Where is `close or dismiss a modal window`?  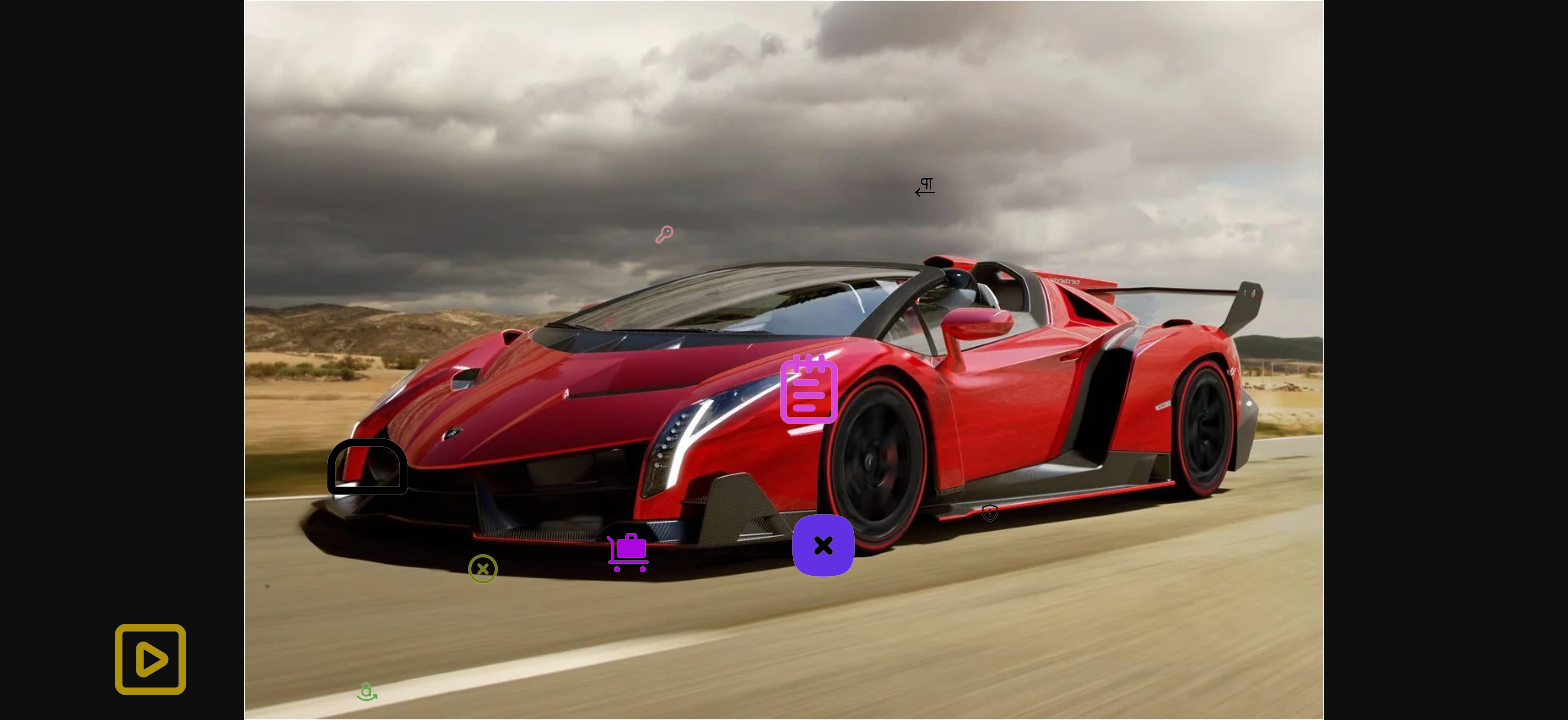
close or dismiss a modal window is located at coordinates (823, 545).